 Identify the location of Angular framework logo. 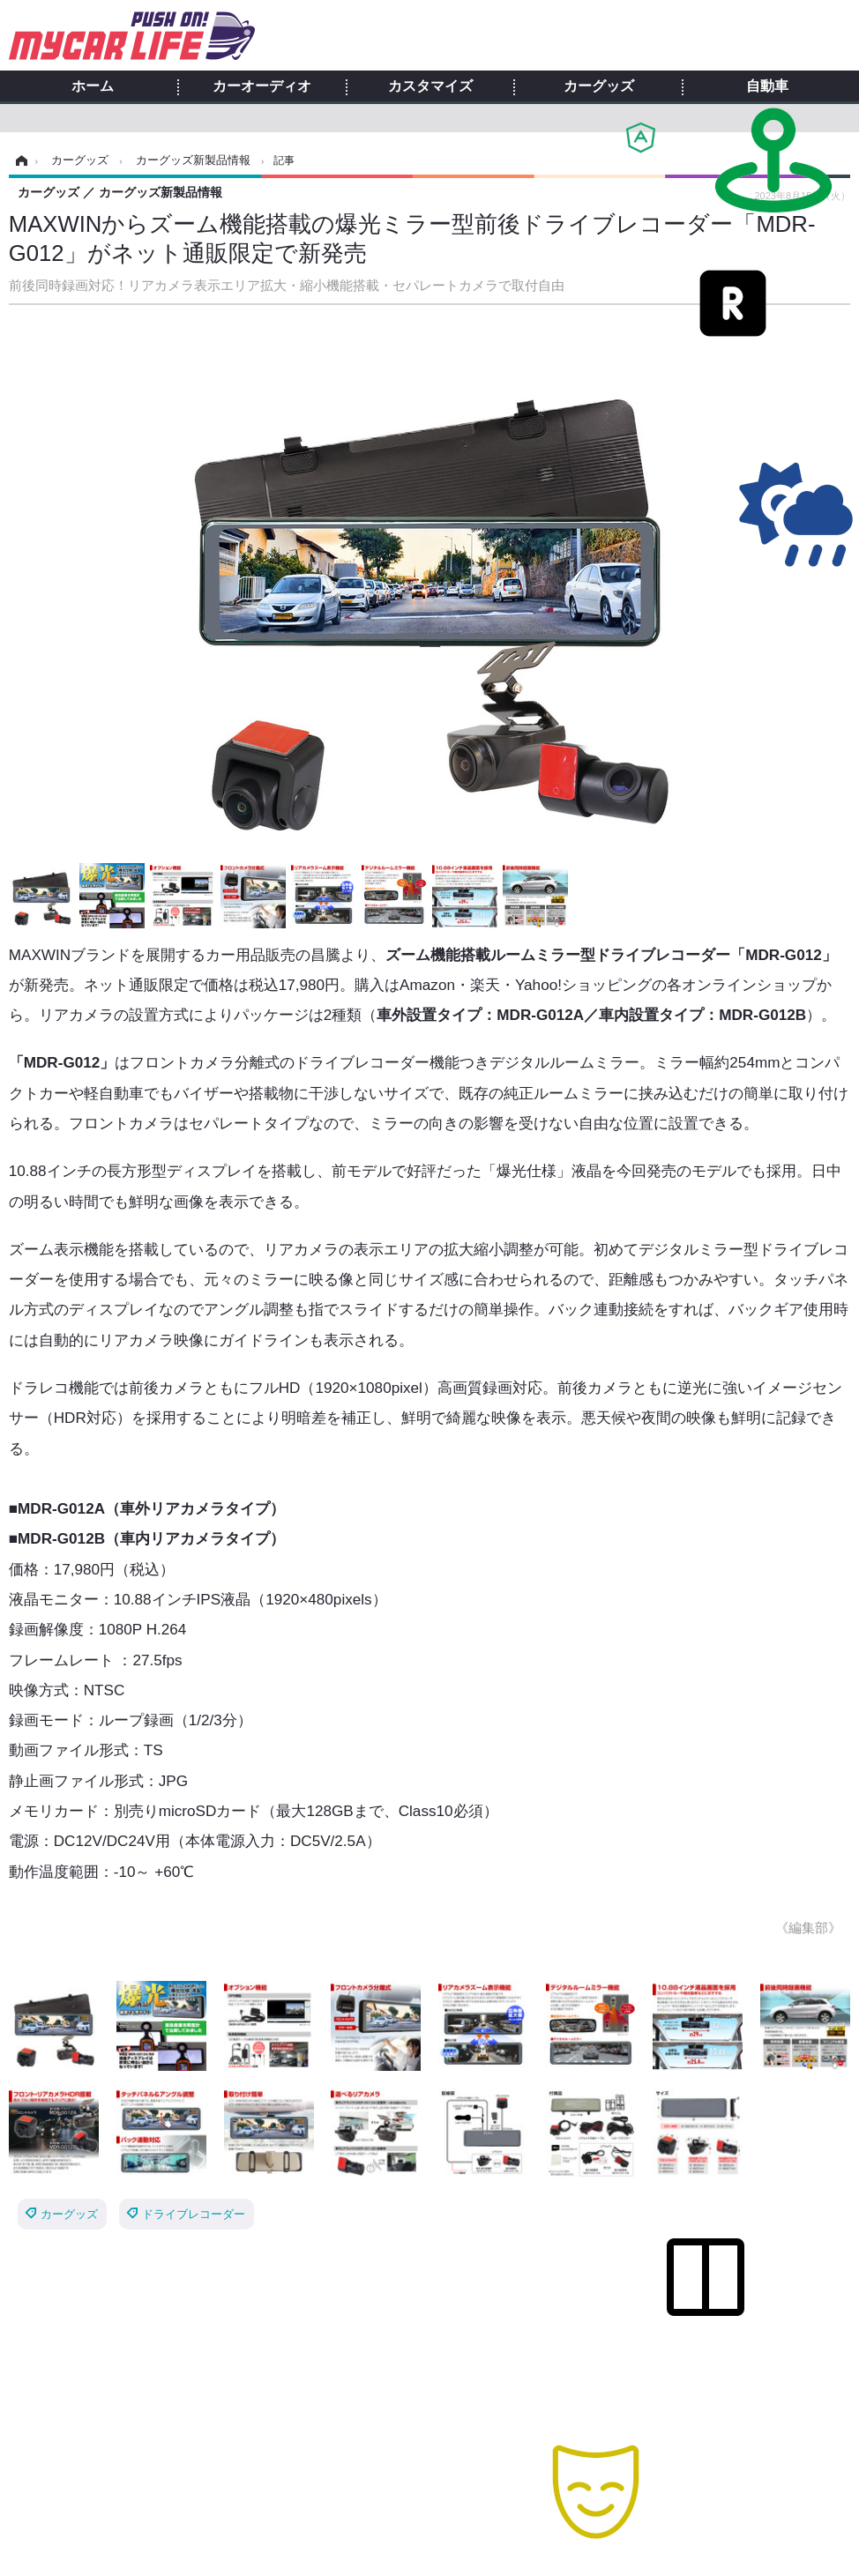
(640, 137).